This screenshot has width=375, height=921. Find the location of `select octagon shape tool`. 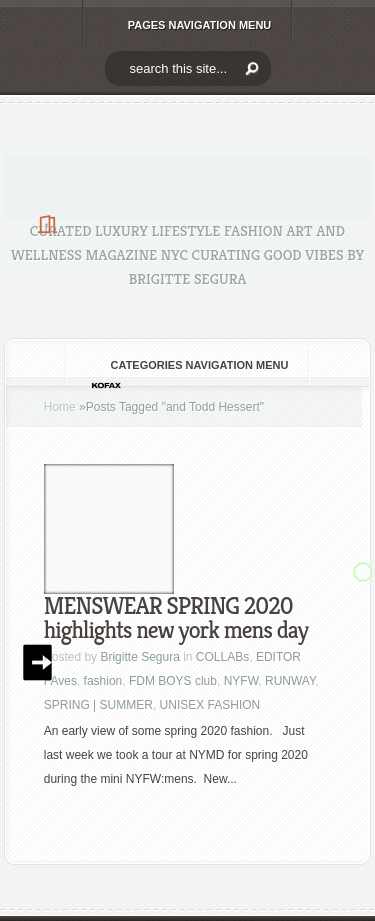

select octagon shape tool is located at coordinates (363, 572).